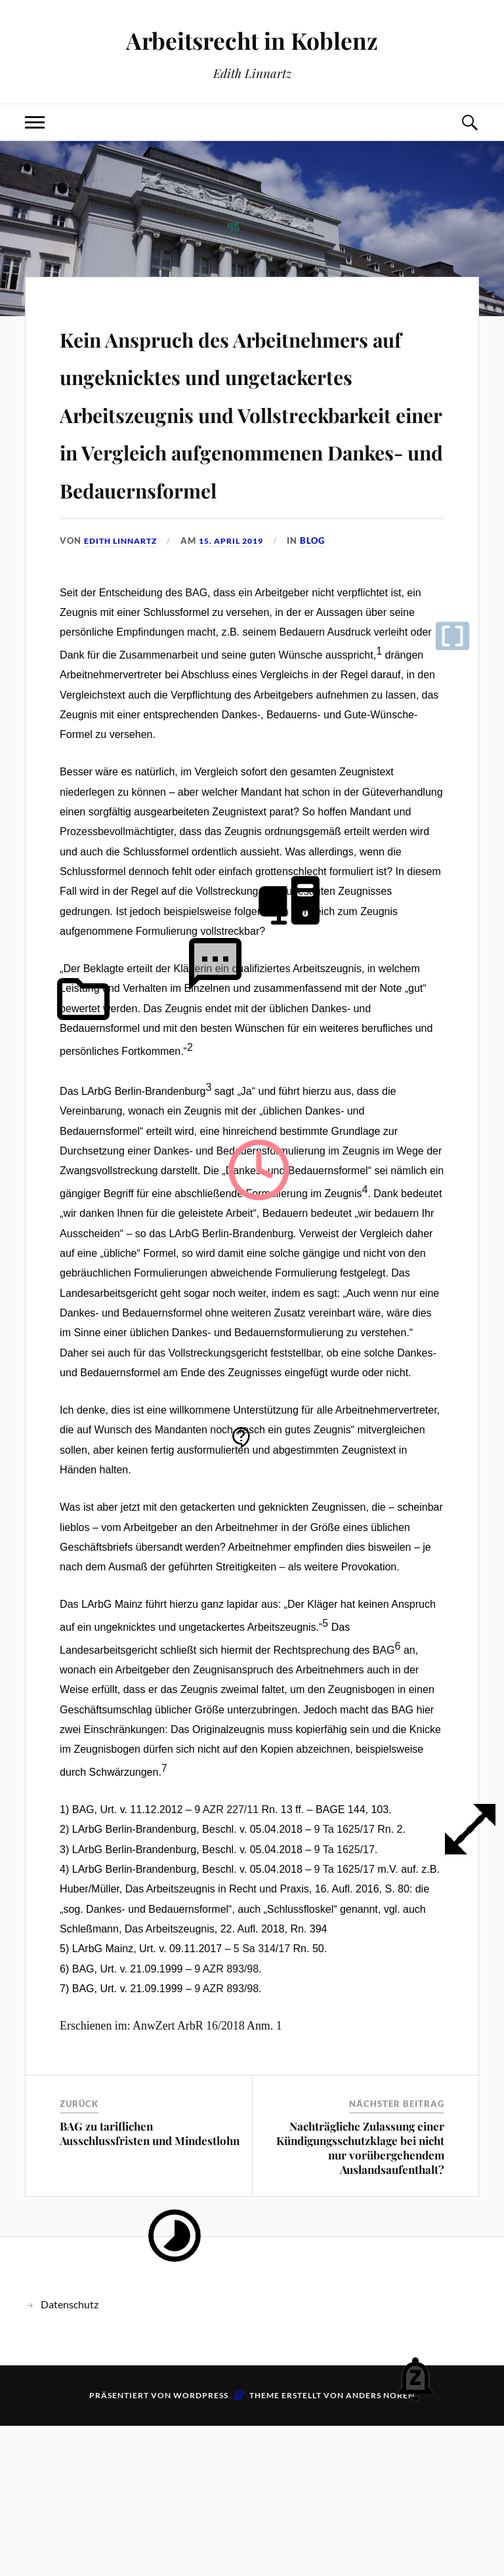  Describe the element at coordinates (215, 964) in the screenshot. I see `open text messages` at that location.